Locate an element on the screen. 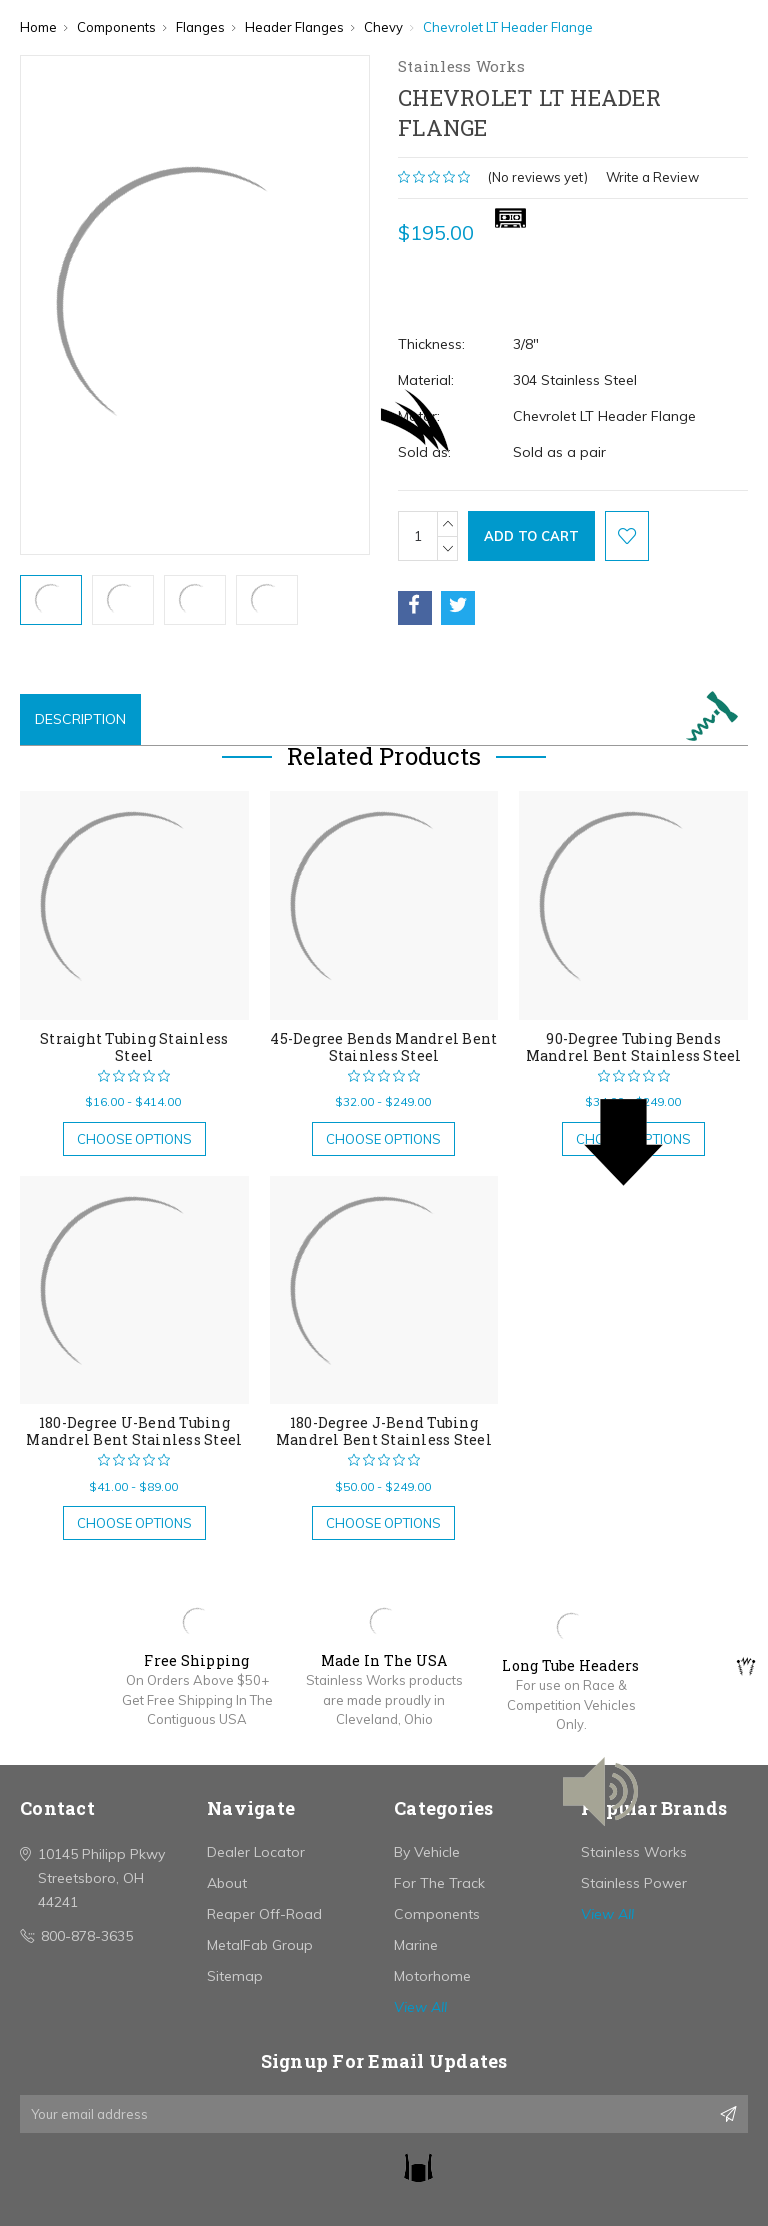 The height and width of the screenshot is (2226, 768). download a file or content is located at coordinates (623, 1142).